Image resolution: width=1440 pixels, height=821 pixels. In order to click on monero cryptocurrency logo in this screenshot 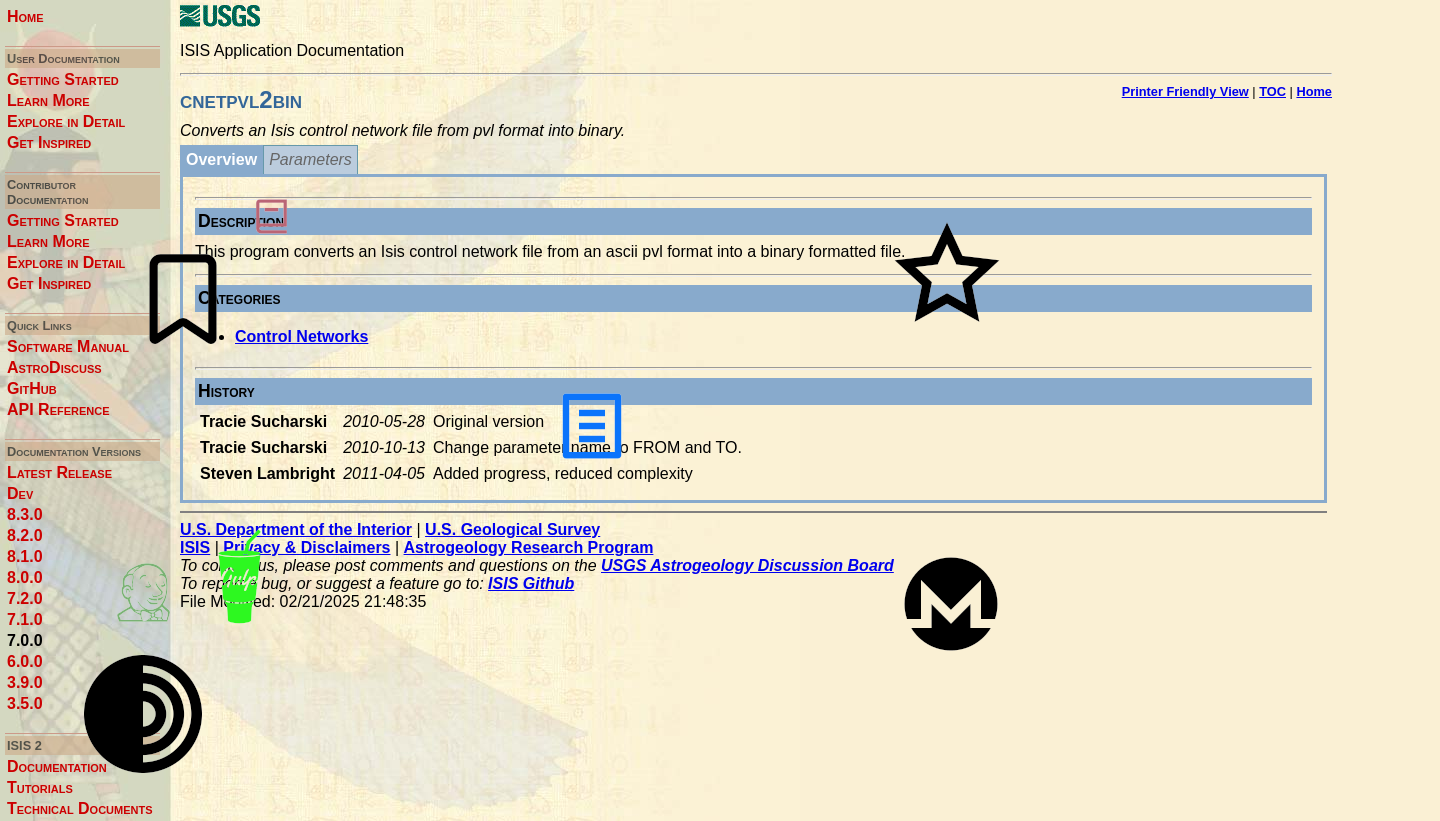, I will do `click(951, 604)`.